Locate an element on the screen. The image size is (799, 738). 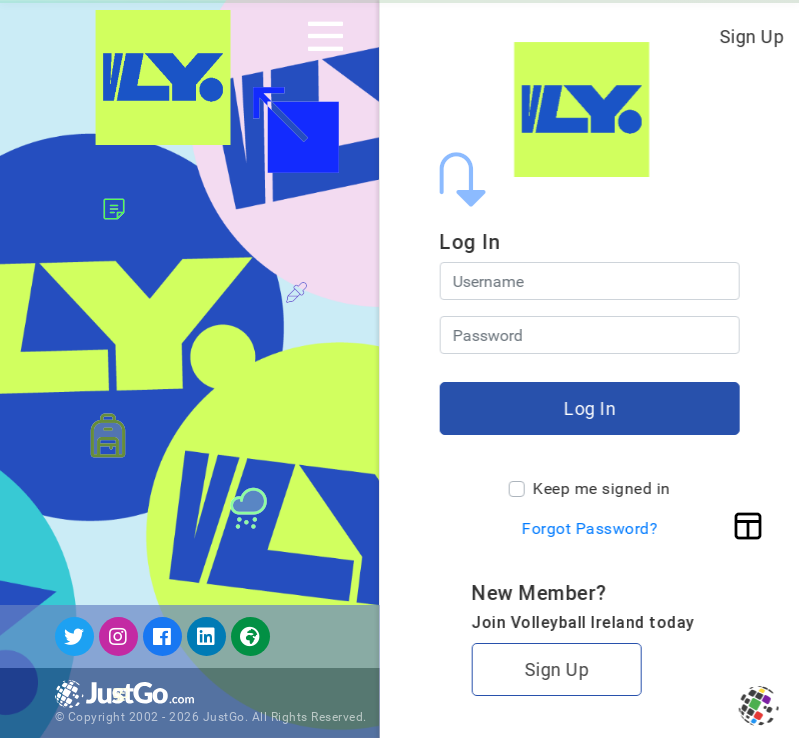
view heart rate or vital sign data is located at coordinates (120, 694).